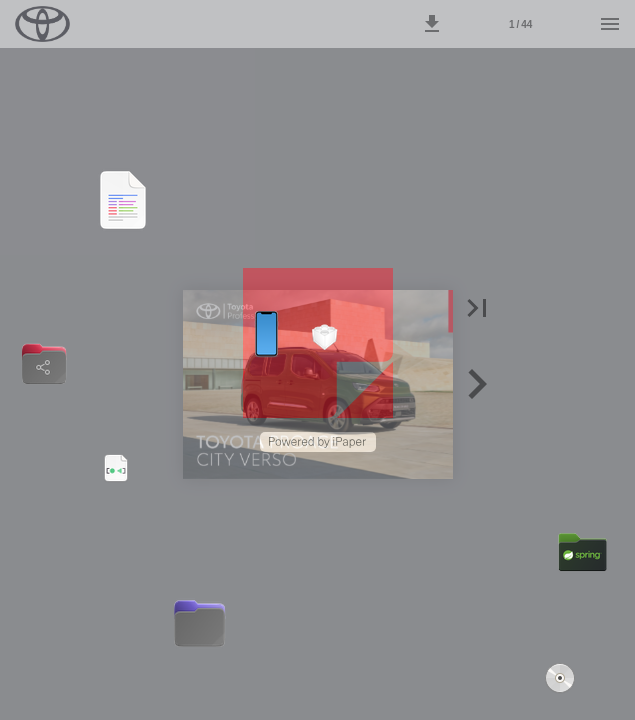 The height and width of the screenshot is (720, 635). I want to click on access your public shared files folder, so click(44, 364).